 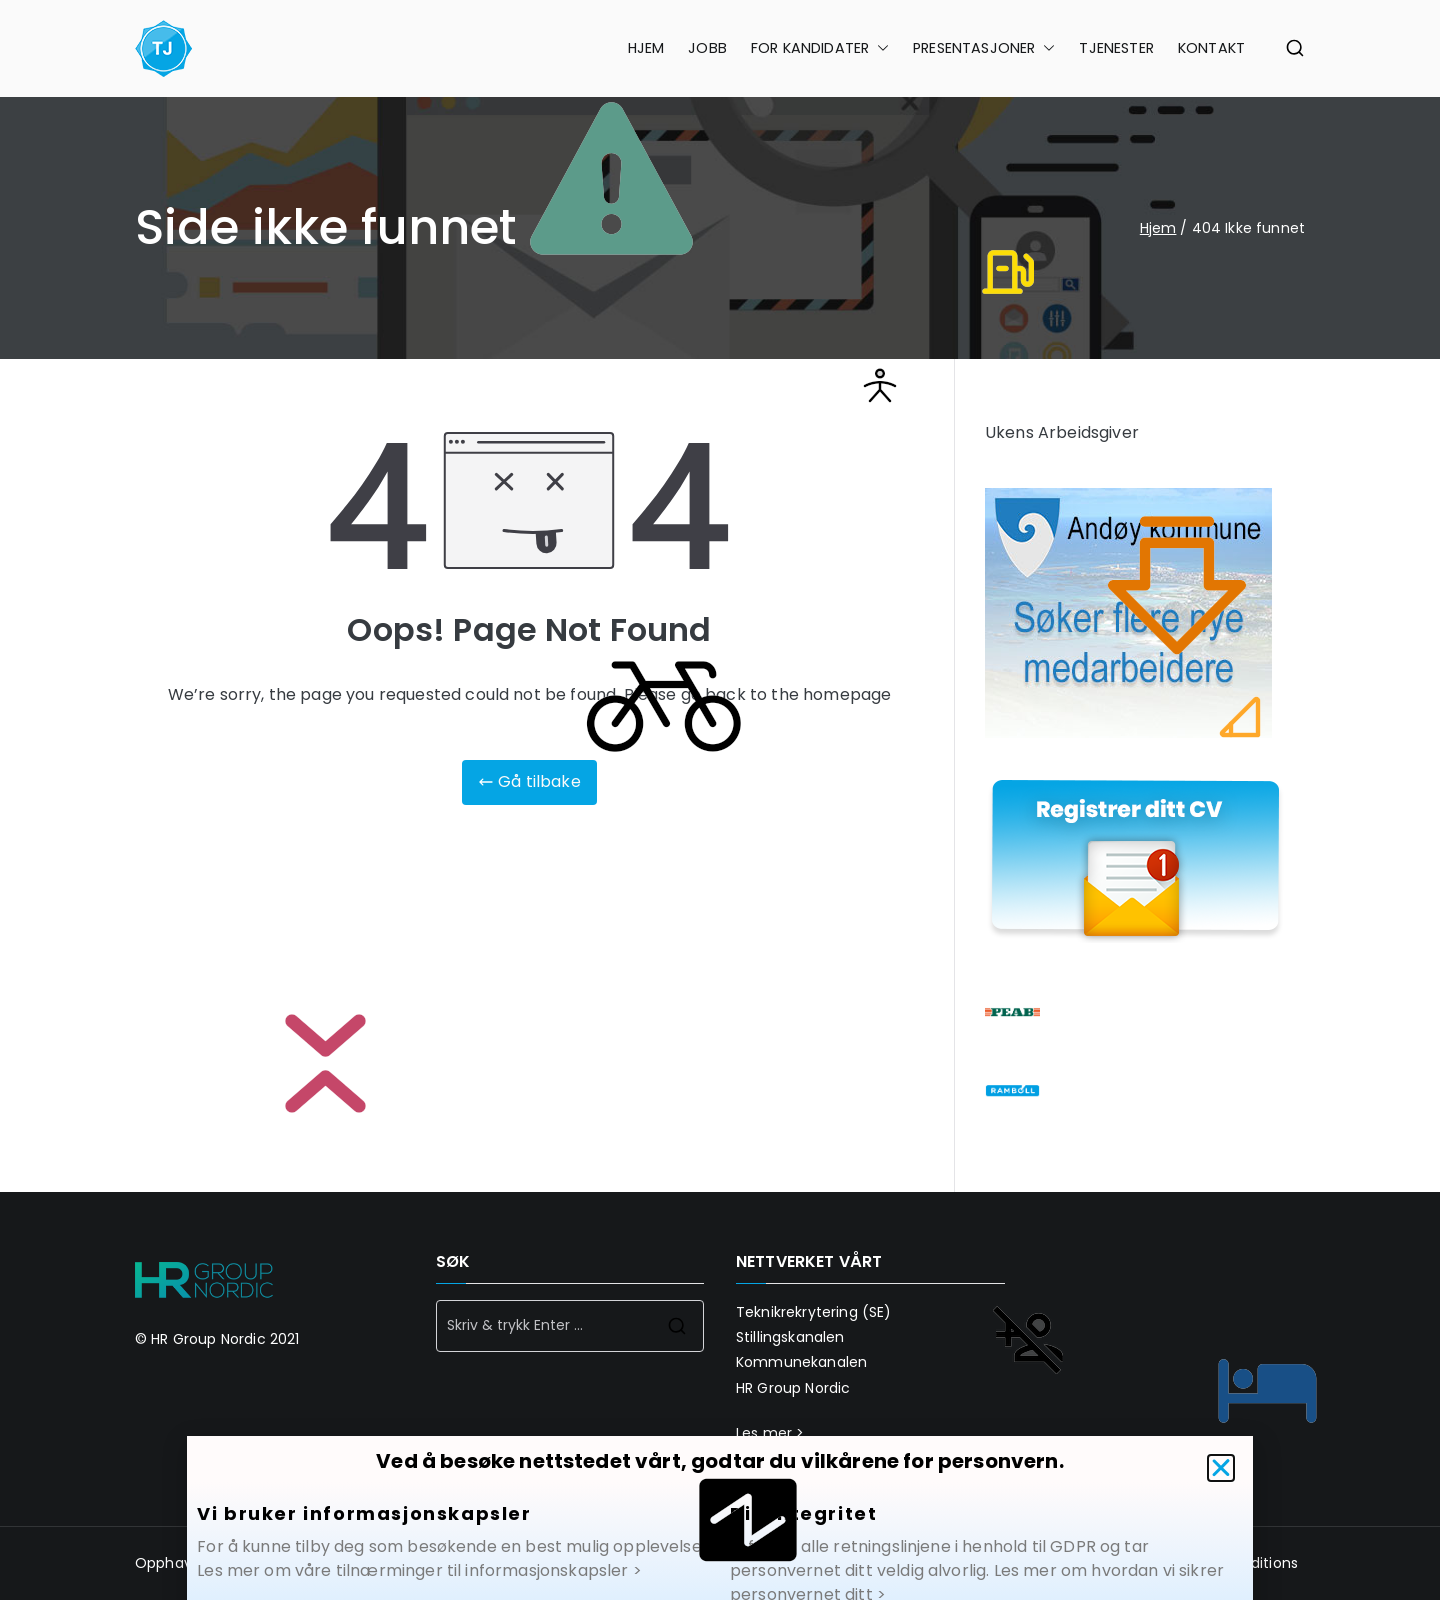 I want to click on access bike rental or cycling options, so click(x=664, y=704).